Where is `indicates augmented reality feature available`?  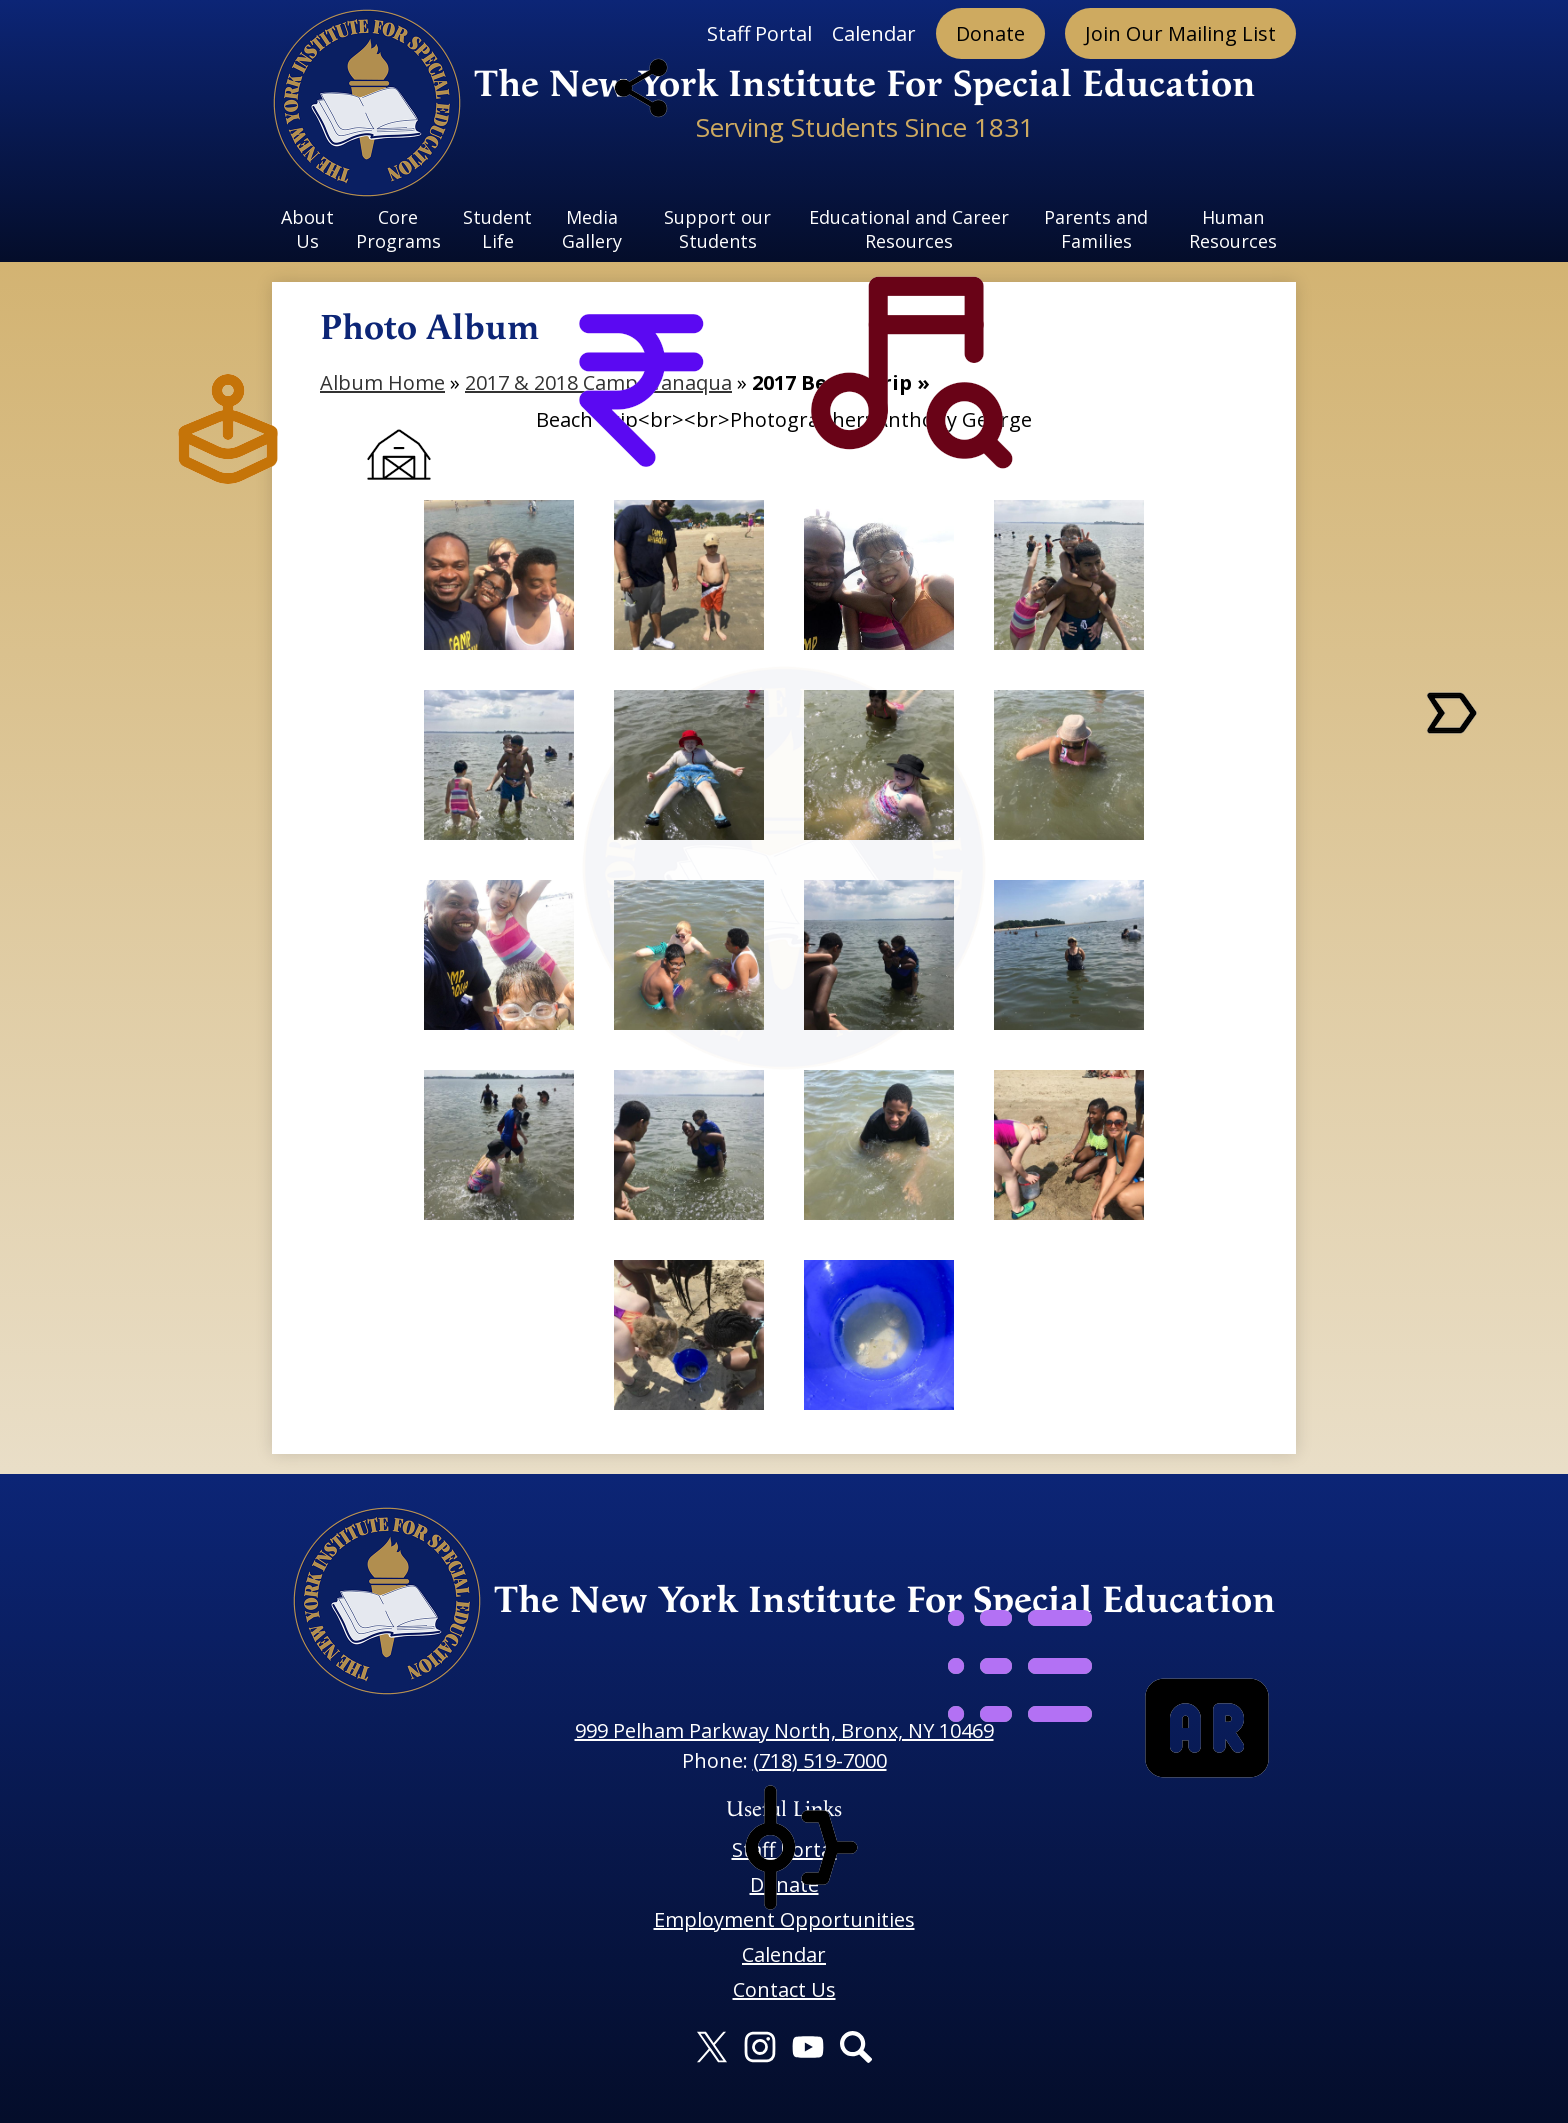 indicates augmented reality feature available is located at coordinates (1207, 1728).